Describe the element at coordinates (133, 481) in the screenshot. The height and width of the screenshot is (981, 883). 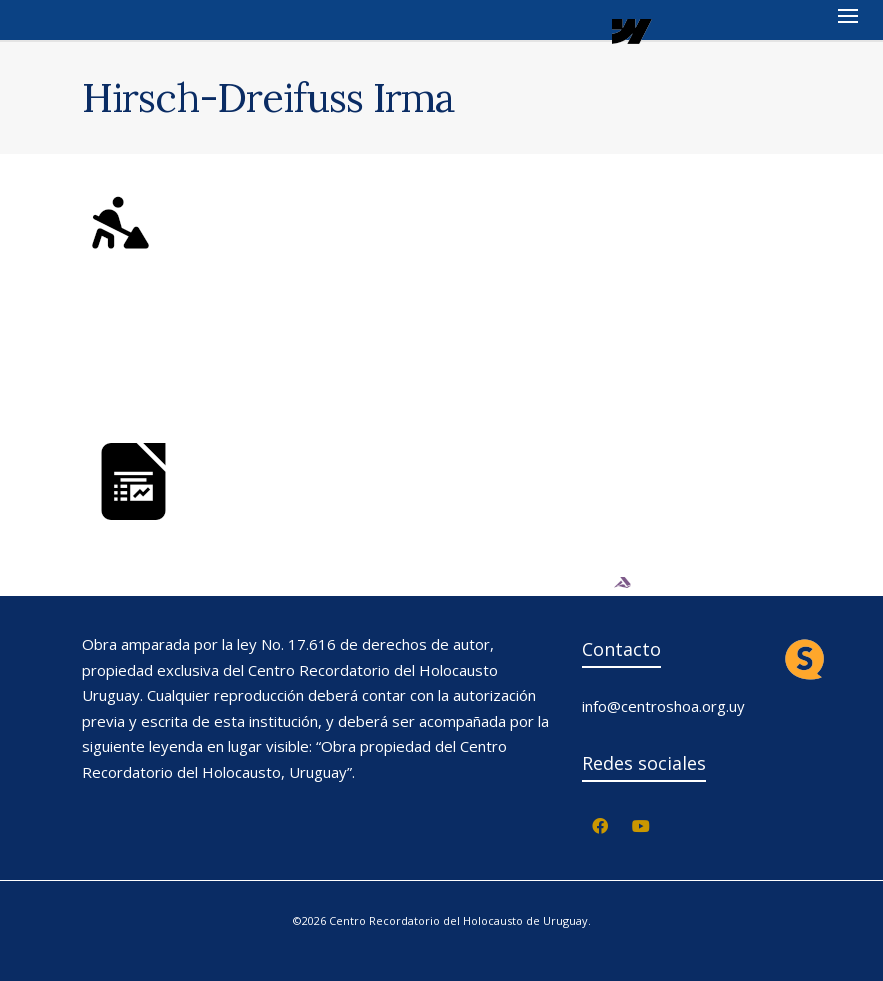
I see `open LibreOffice Impress presentation software` at that location.